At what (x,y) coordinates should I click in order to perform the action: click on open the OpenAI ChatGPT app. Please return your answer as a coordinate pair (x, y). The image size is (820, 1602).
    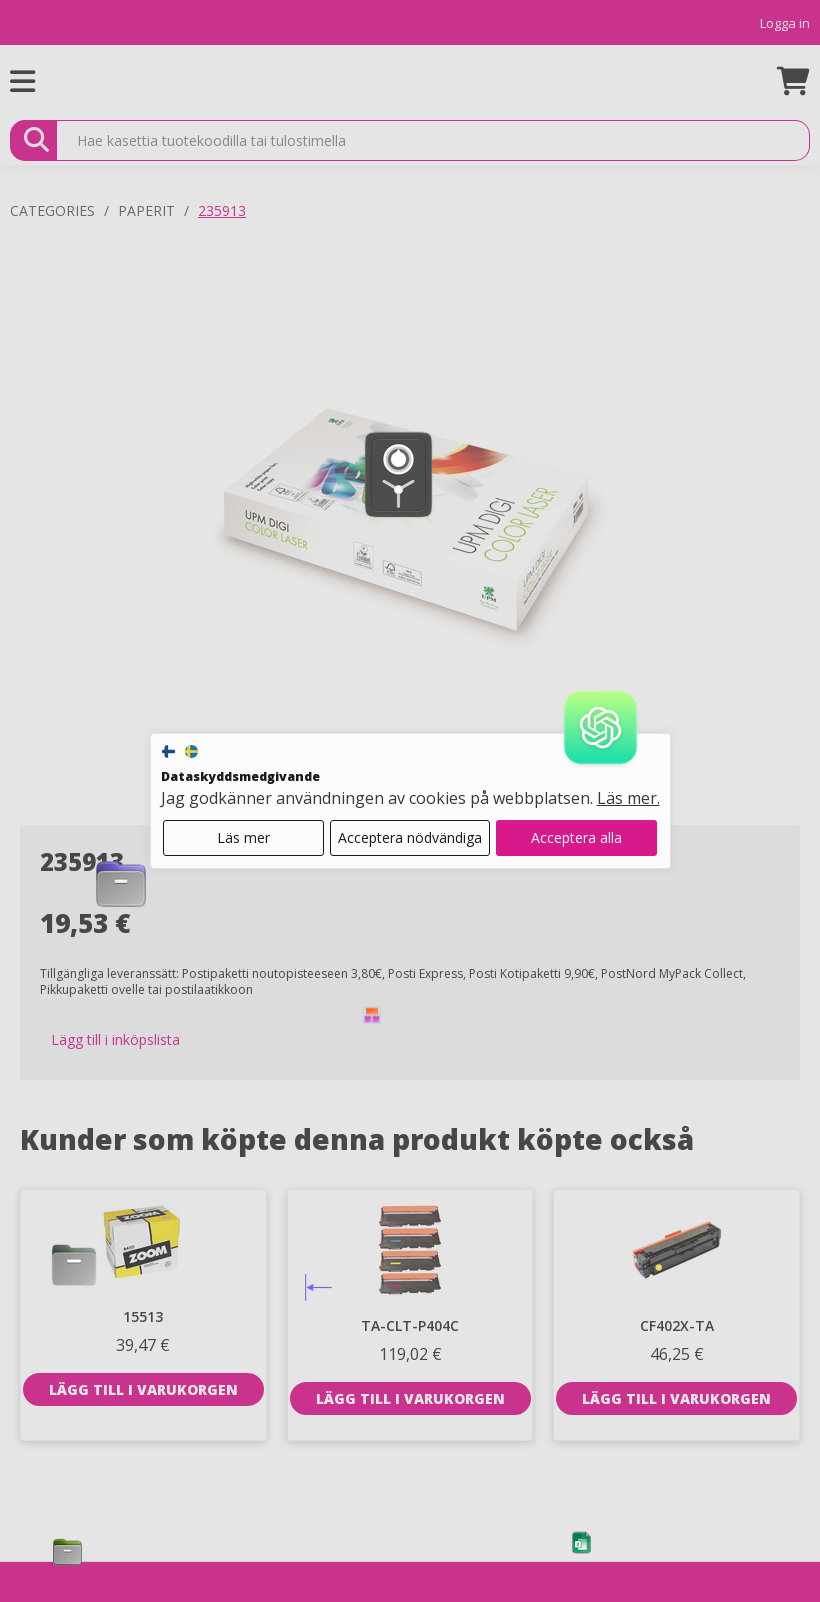
    Looking at the image, I should click on (600, 727).